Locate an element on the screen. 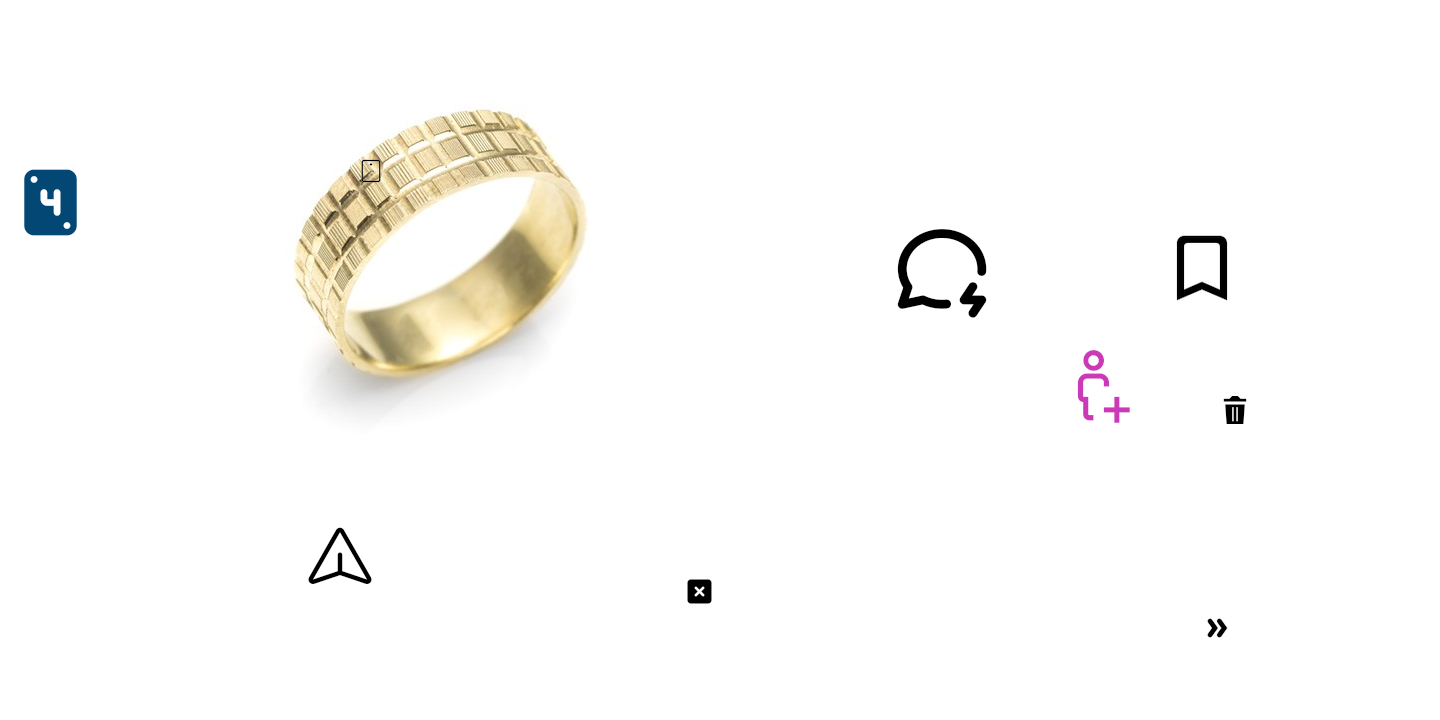 Image resolution: width=1440 pixels, height=720 pixels. bookmark this item is located at coordinates (1202, 268).